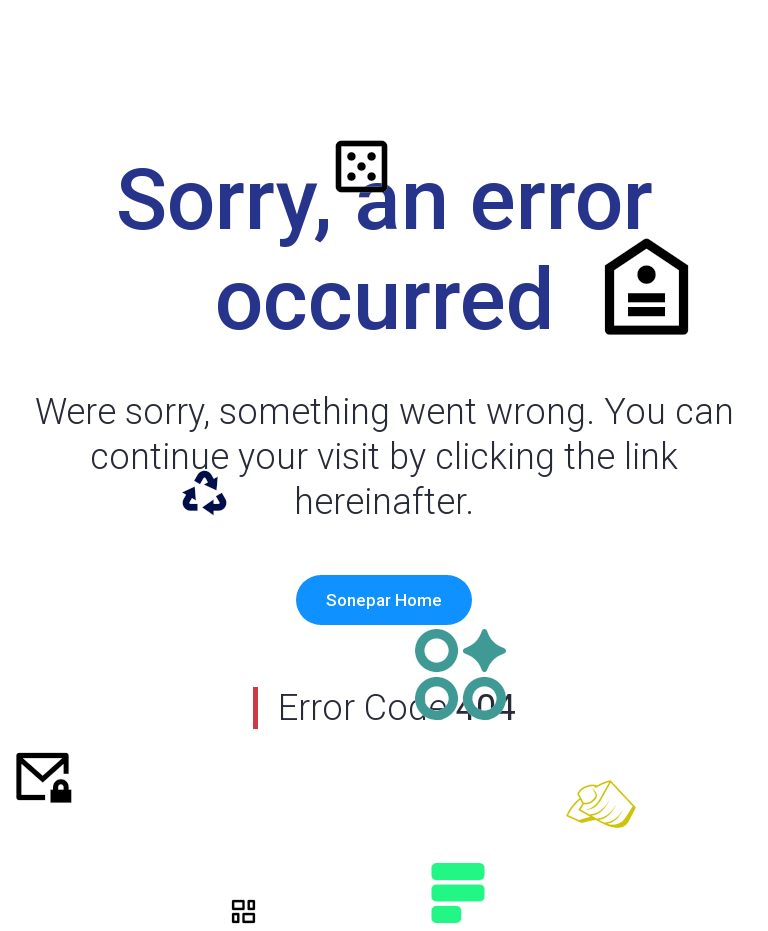 This screenshot has height=931, width=768. I want to click on randomize or shuffle content, so click(361, 166).